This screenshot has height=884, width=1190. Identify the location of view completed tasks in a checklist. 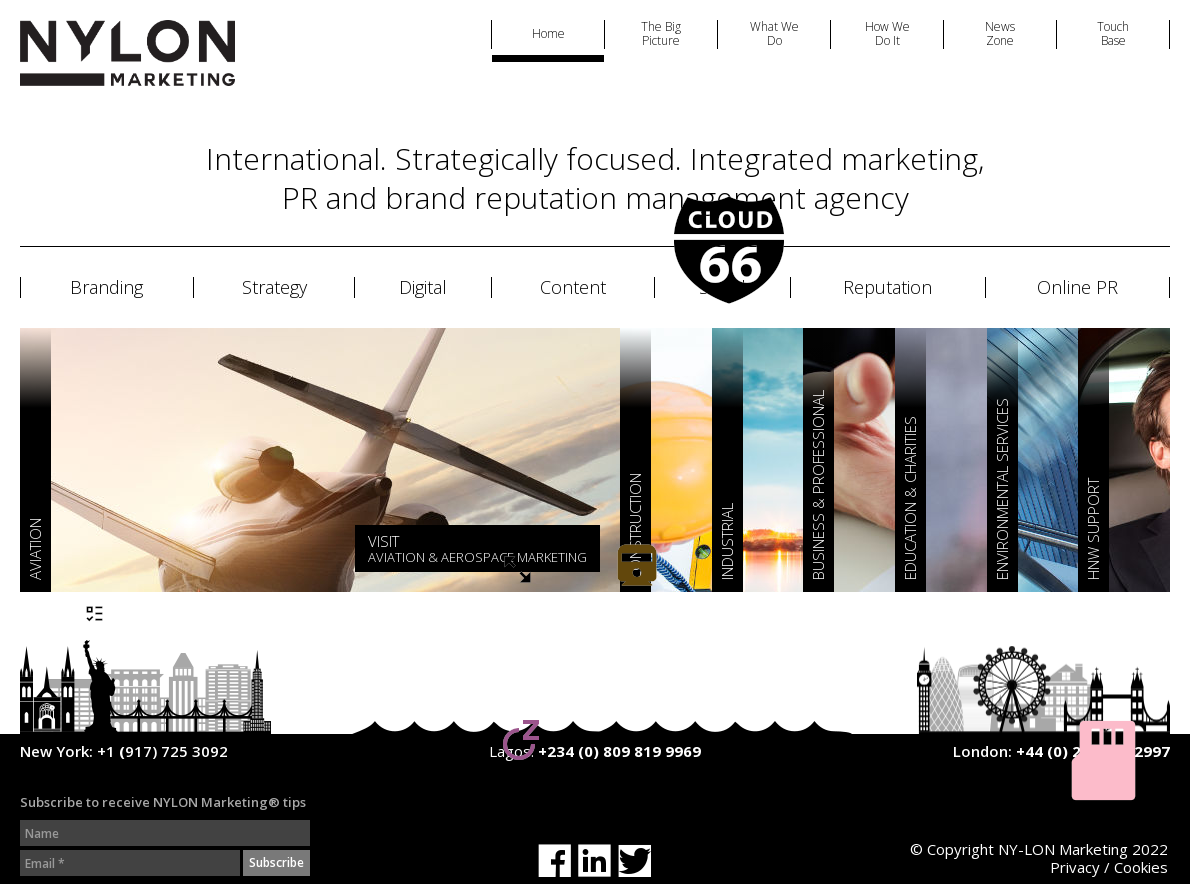
(94, 613).